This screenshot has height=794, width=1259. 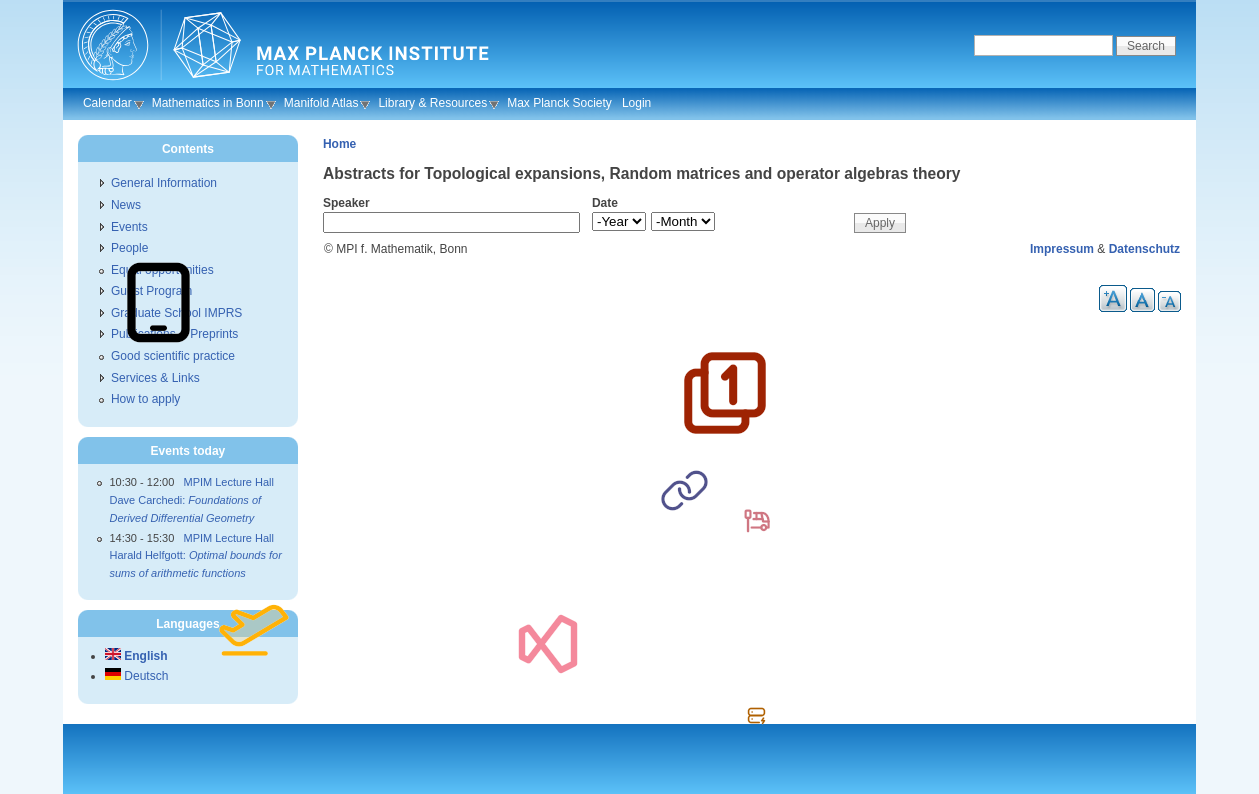 I want to click on open visual studio application, so click(x=548, y=644).